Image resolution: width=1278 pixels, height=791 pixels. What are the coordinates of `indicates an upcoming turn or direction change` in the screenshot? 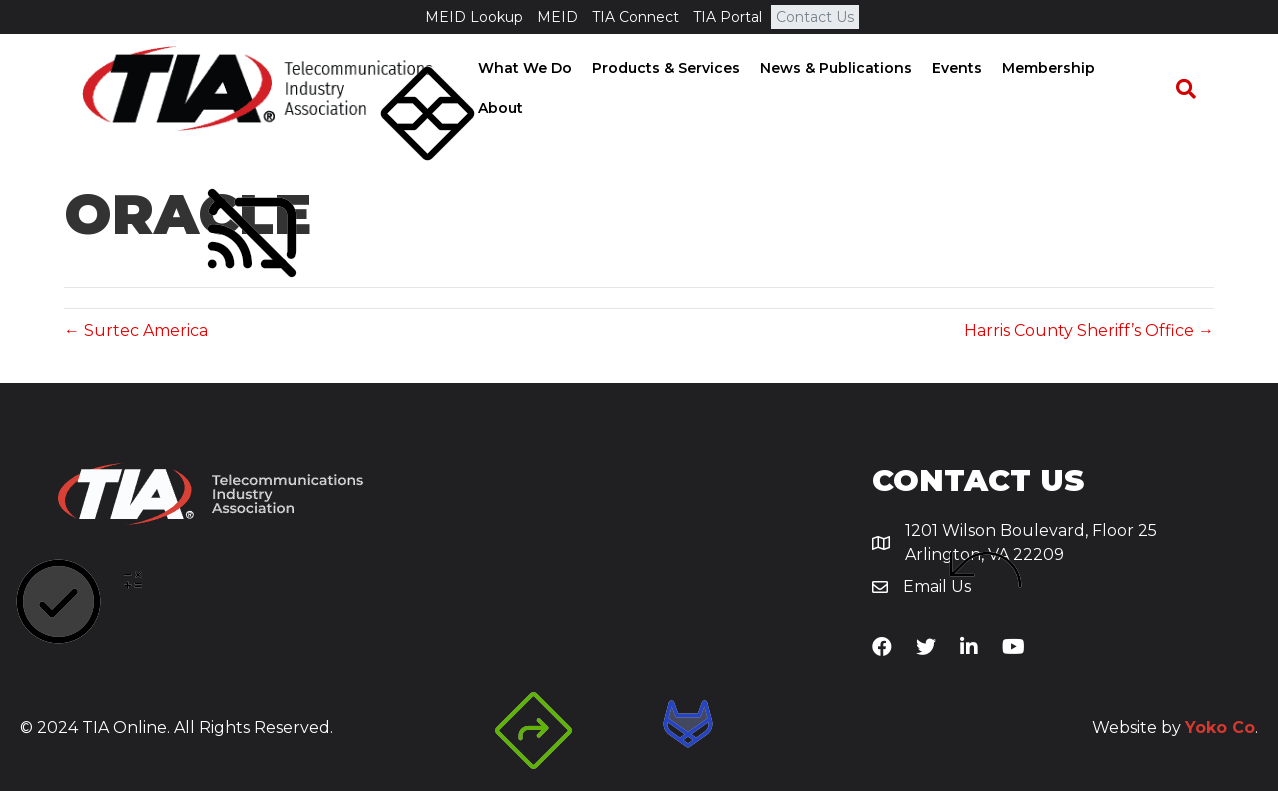 It's located at (533, 730).